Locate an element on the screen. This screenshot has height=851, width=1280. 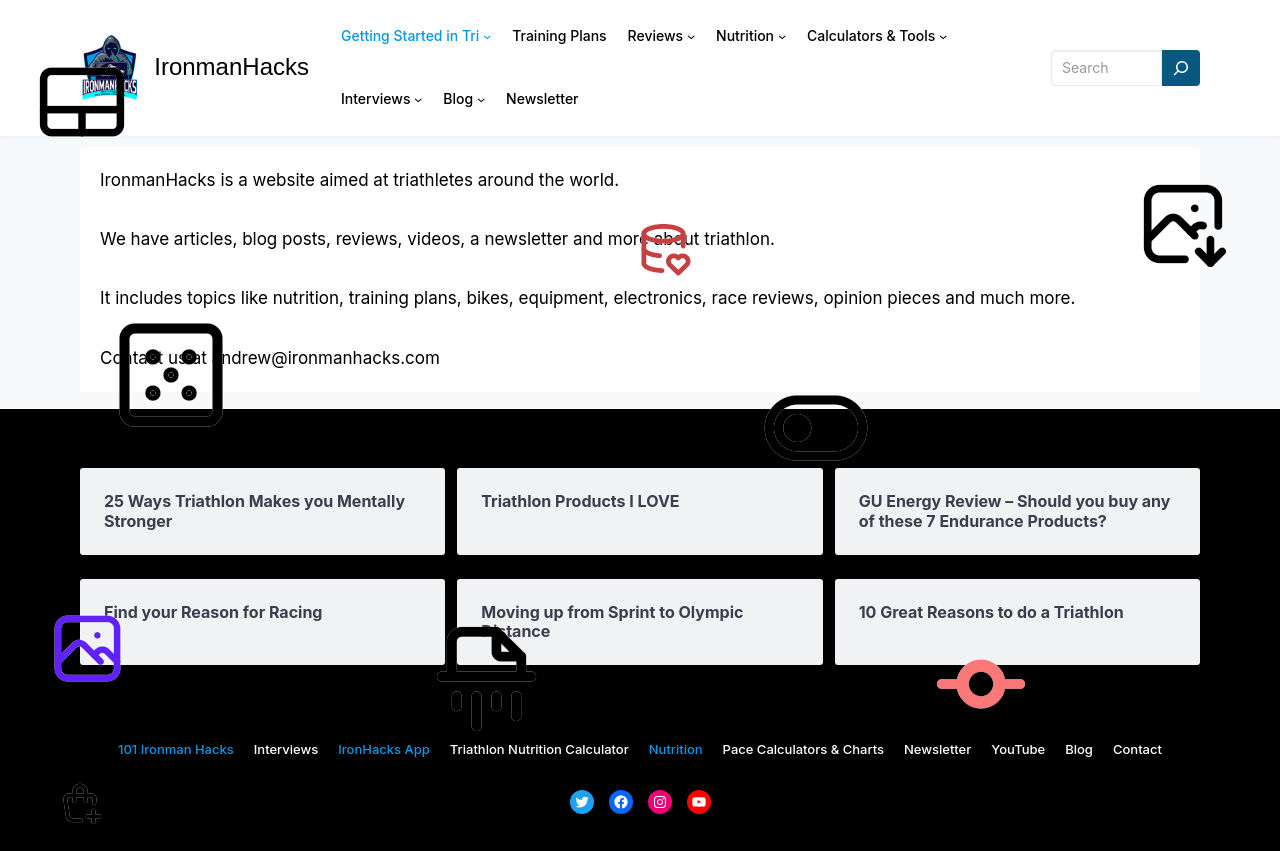
add database to favorites is located at coordinates (663, 248).